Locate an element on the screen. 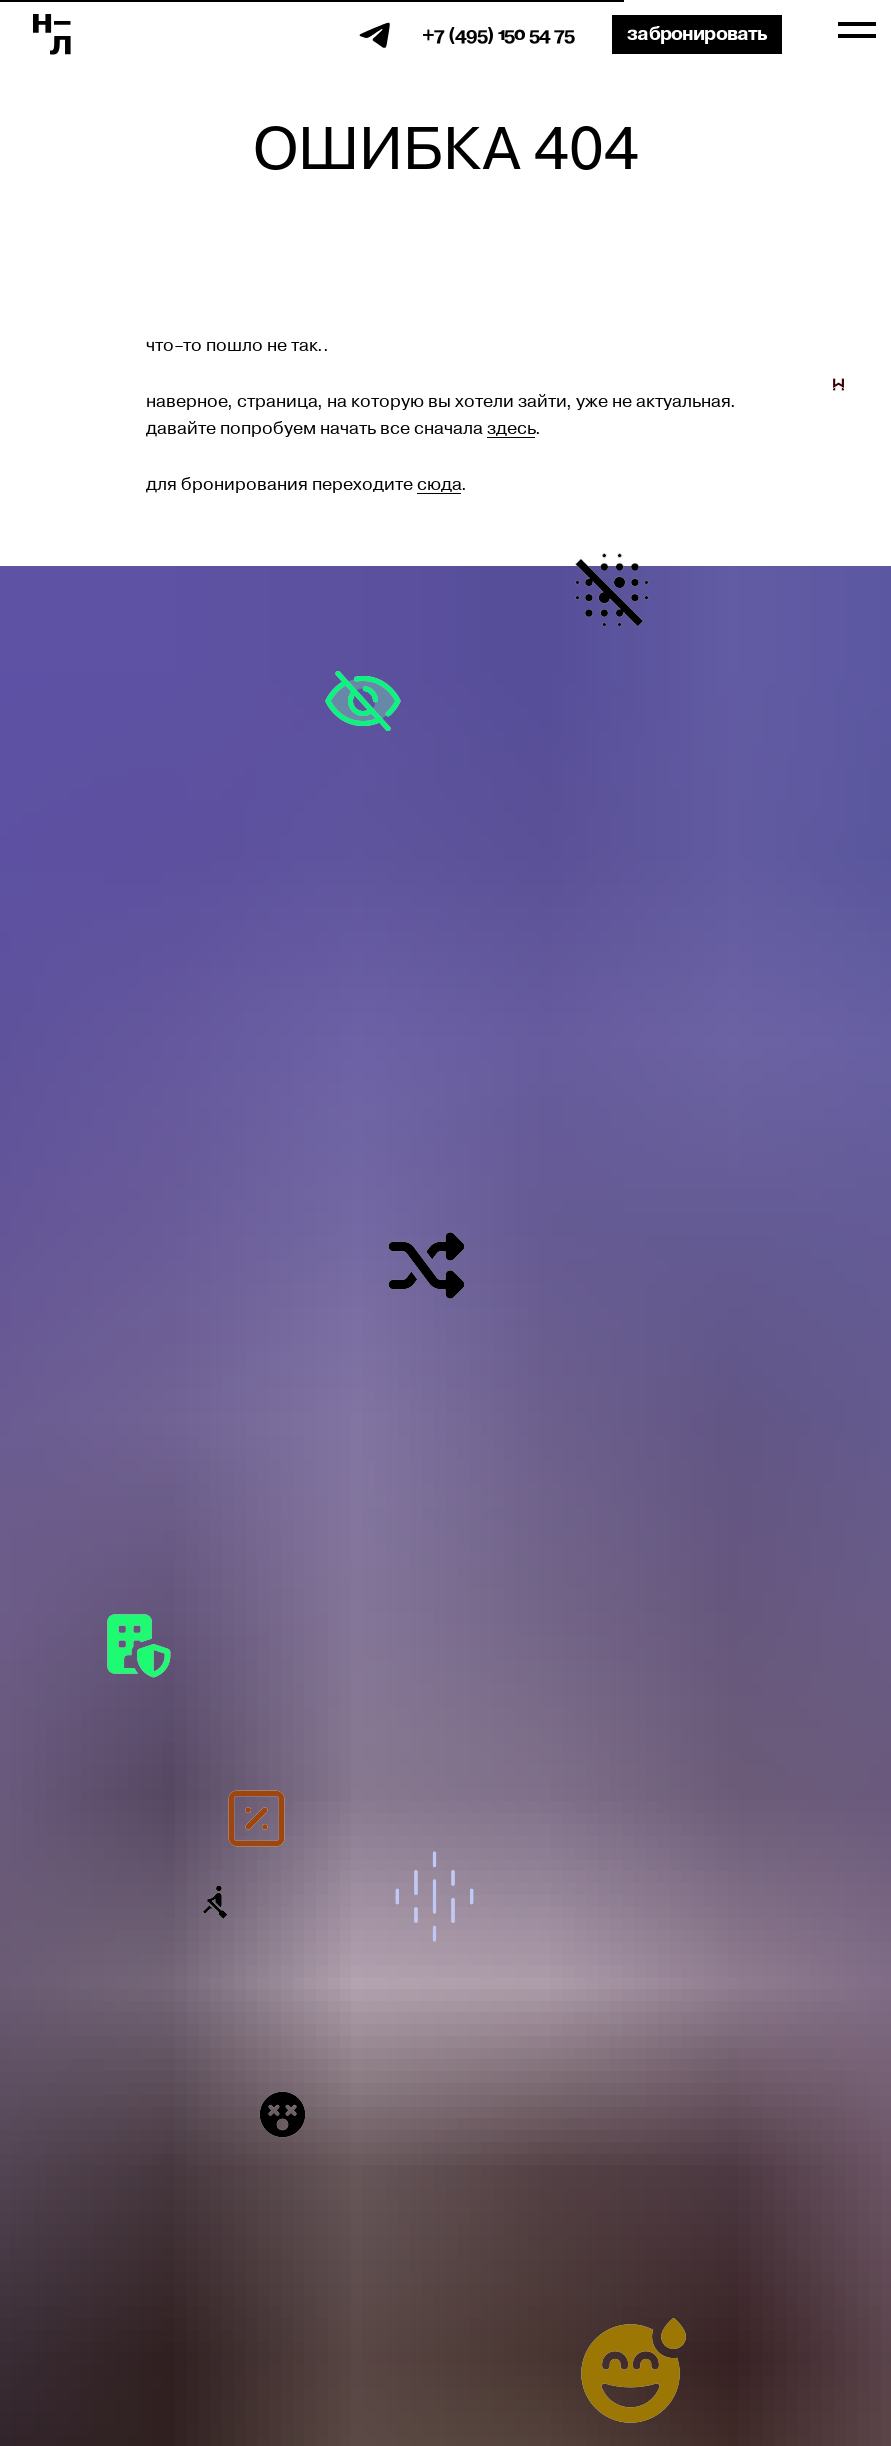 Image resolution: width=891 pixels, height=2446 pixels. access building security settings is located at coordinates (137, 1644).